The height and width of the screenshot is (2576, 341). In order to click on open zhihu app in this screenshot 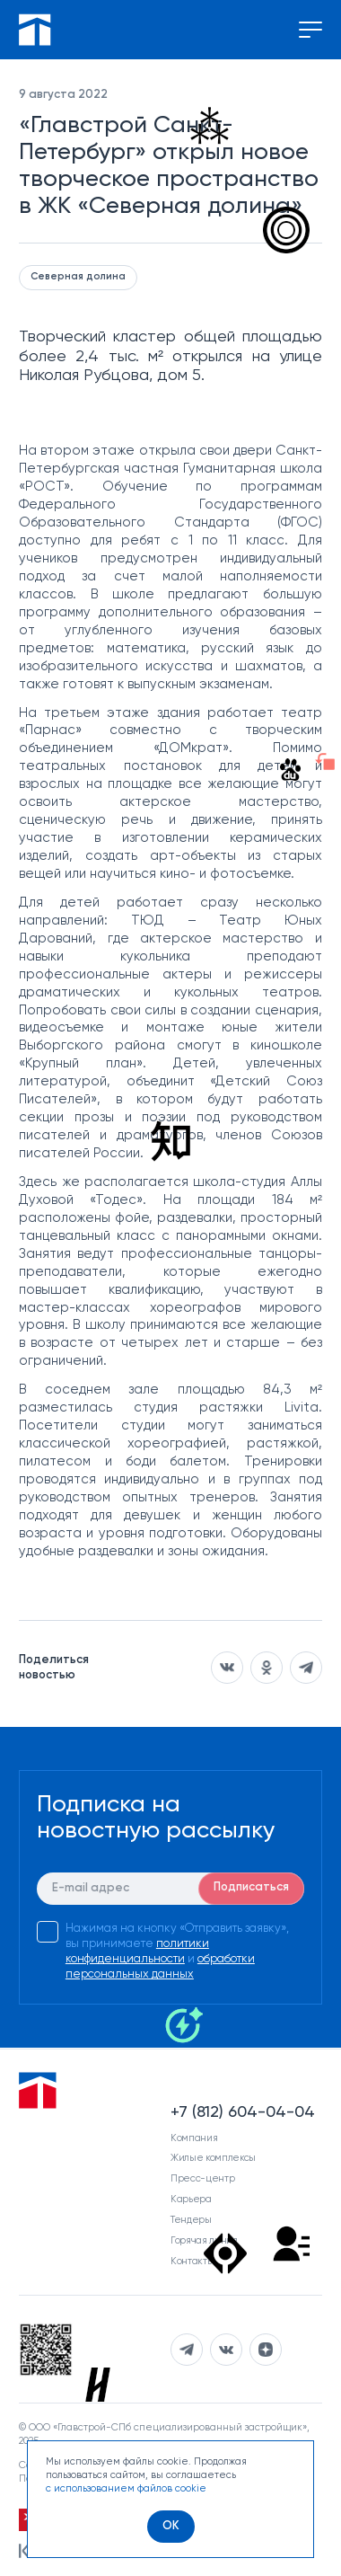, I will do `click(170, 1140)`.